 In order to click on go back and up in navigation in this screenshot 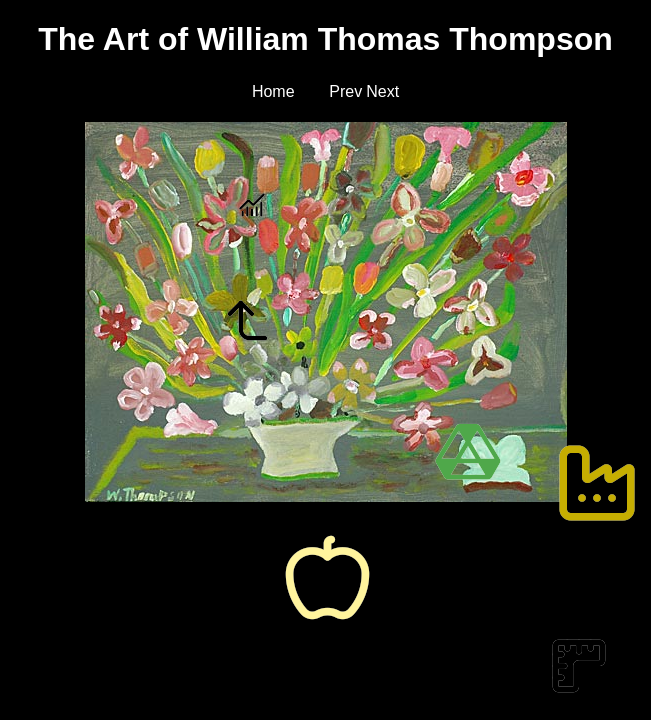, I will do `click(247, 320)`.